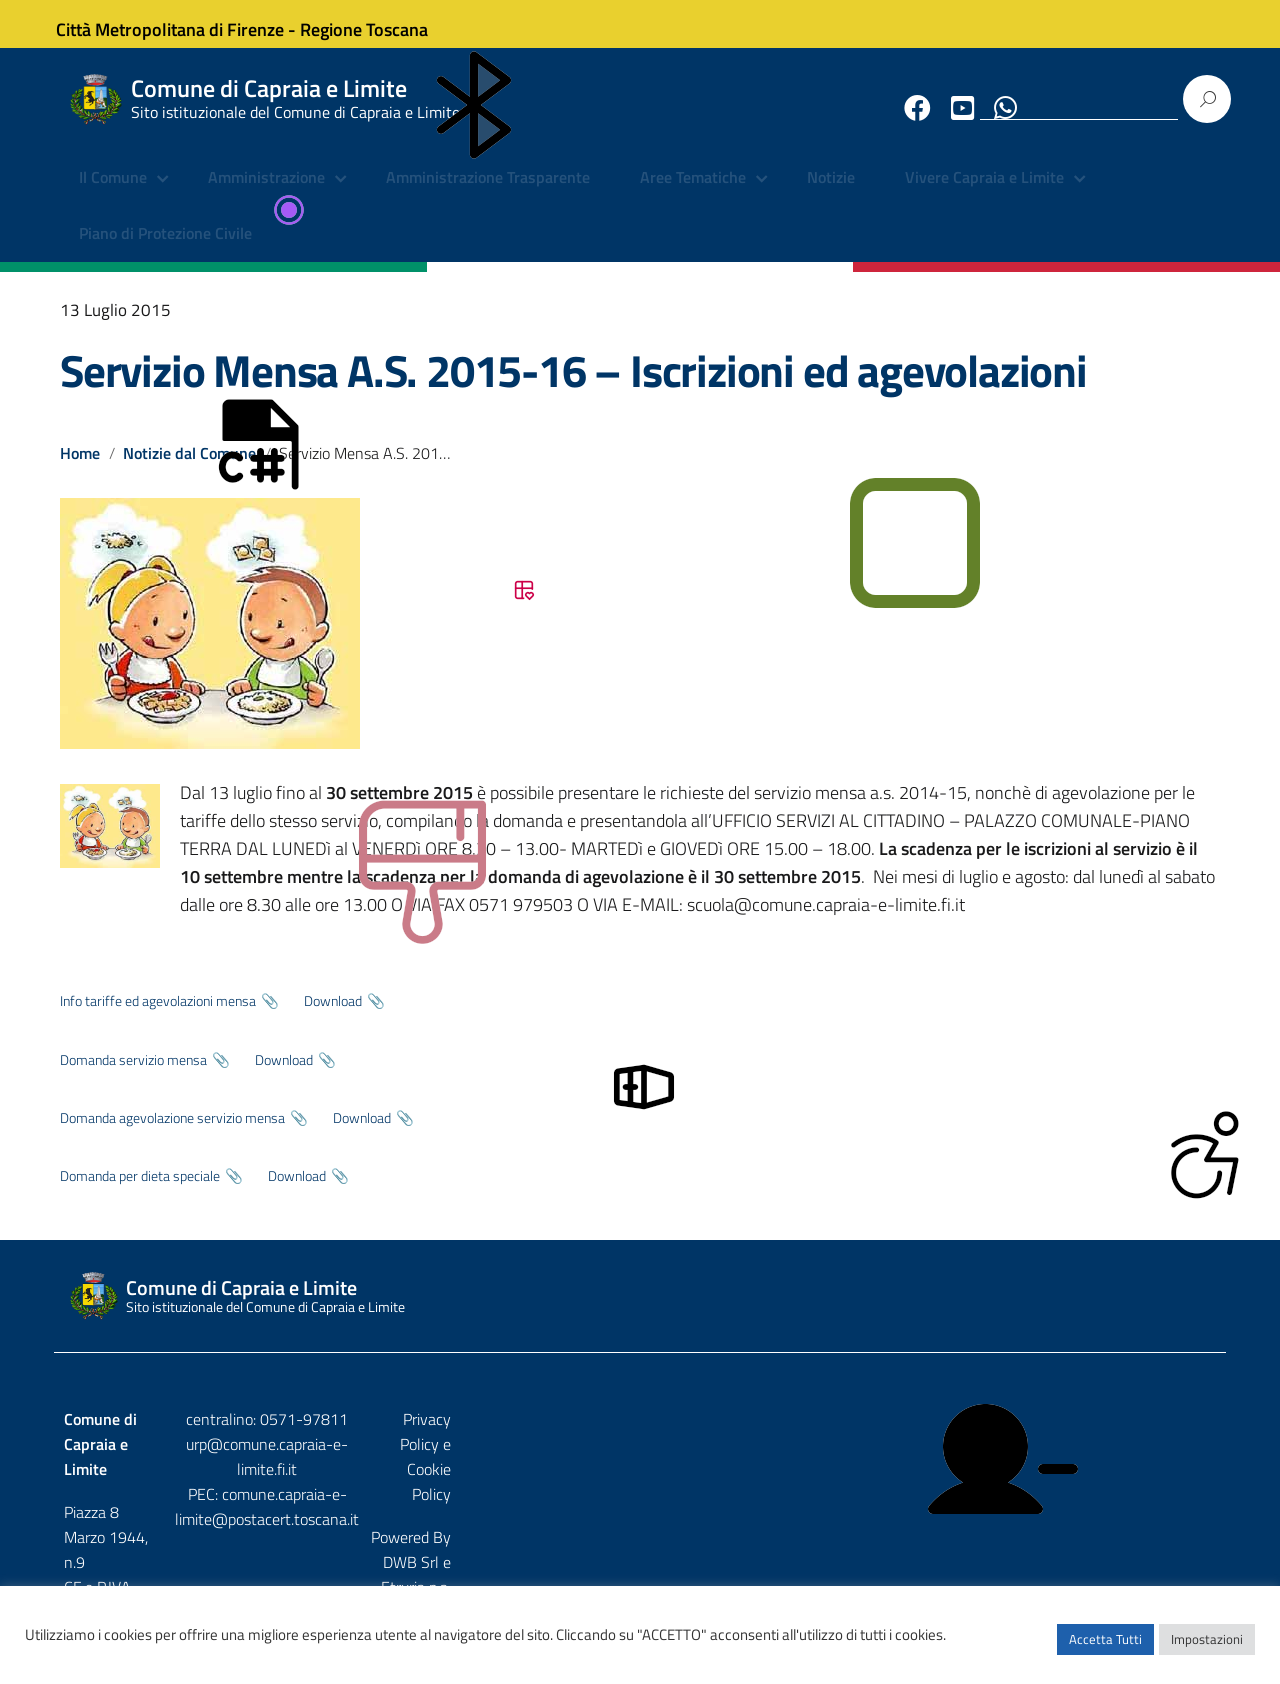 Image resolution: width=1280 pixels, height=1684 pixels. I want to click on indicates tumble dry setting for laundry, so click(915, 543).